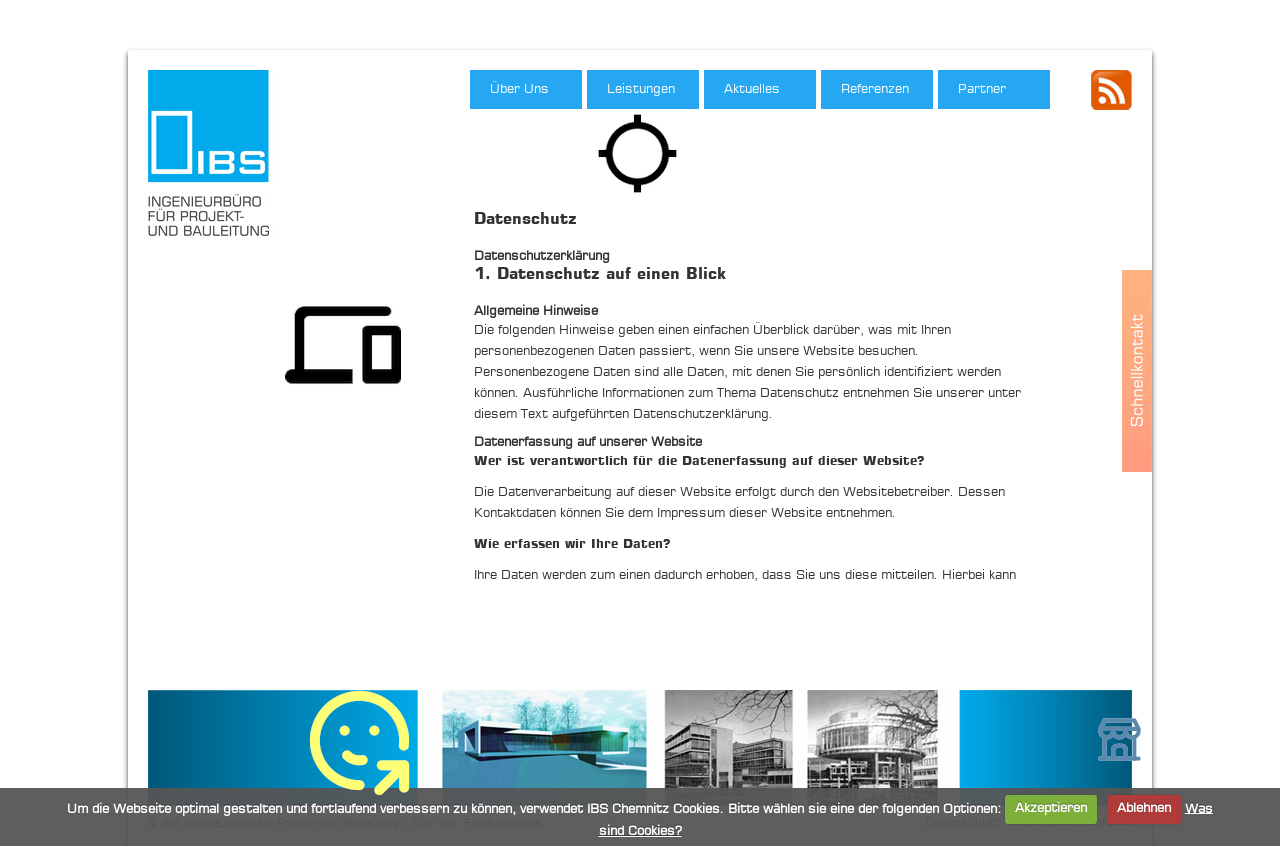 The width and height of the screenshot is (1280, 846). What do you see at coordinates (637, 153) in the screenshot?
I see `searching for current location` at bounding box center [637, 153].